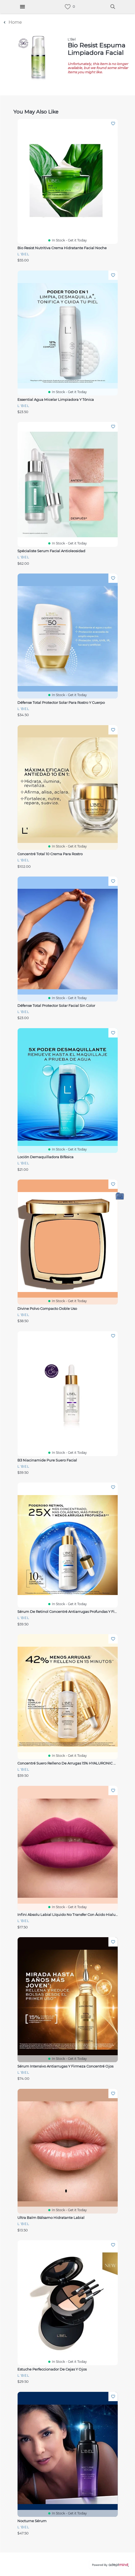 The height and width of the screenshot is (2576, 135). I want to click on apple watch se device icon, so click(66, 2191).